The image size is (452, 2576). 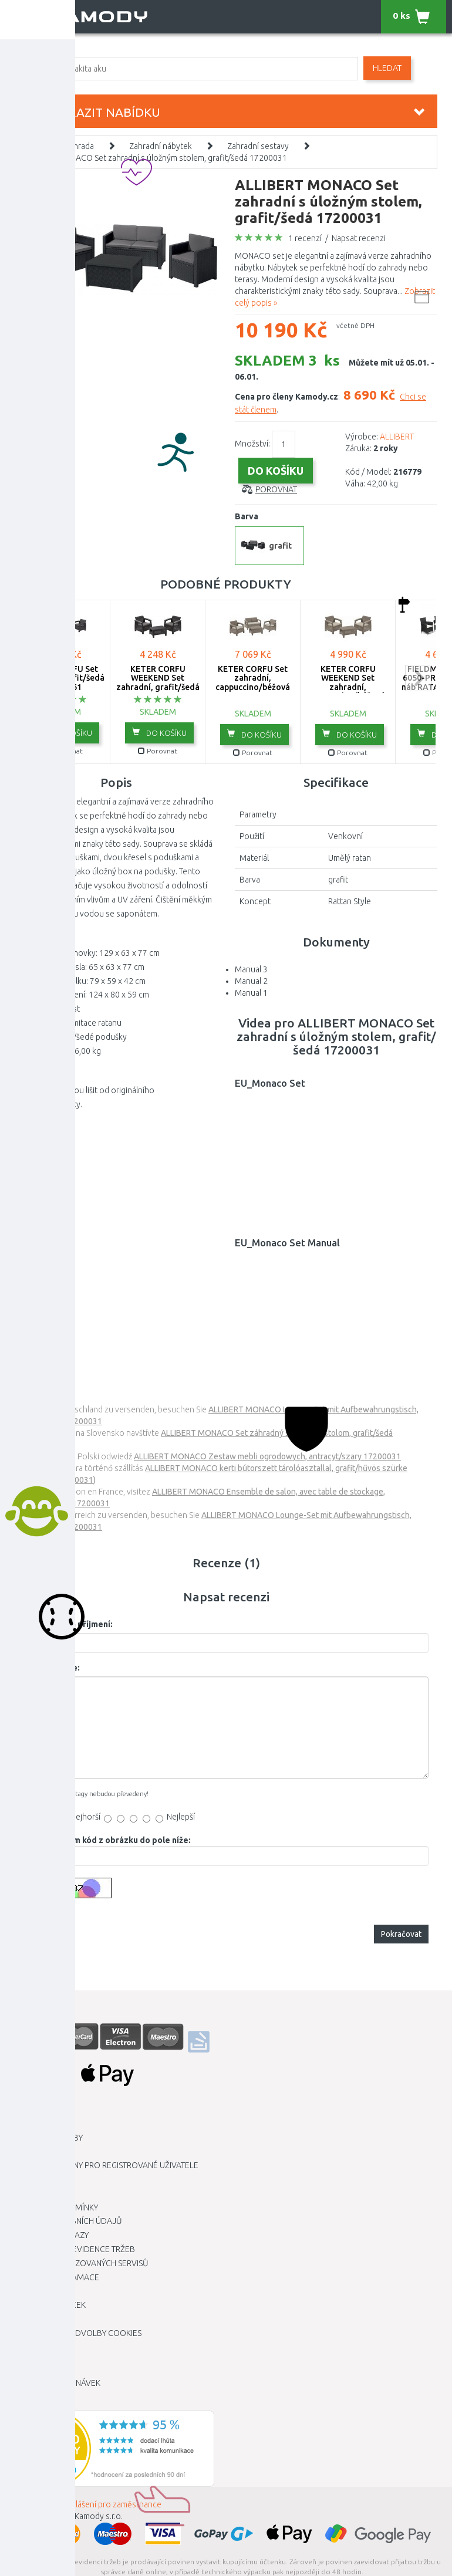 What do you see at coordinates (421, 297) in the screenshot?
I see `open web browser` at bounding box center [421, 297].